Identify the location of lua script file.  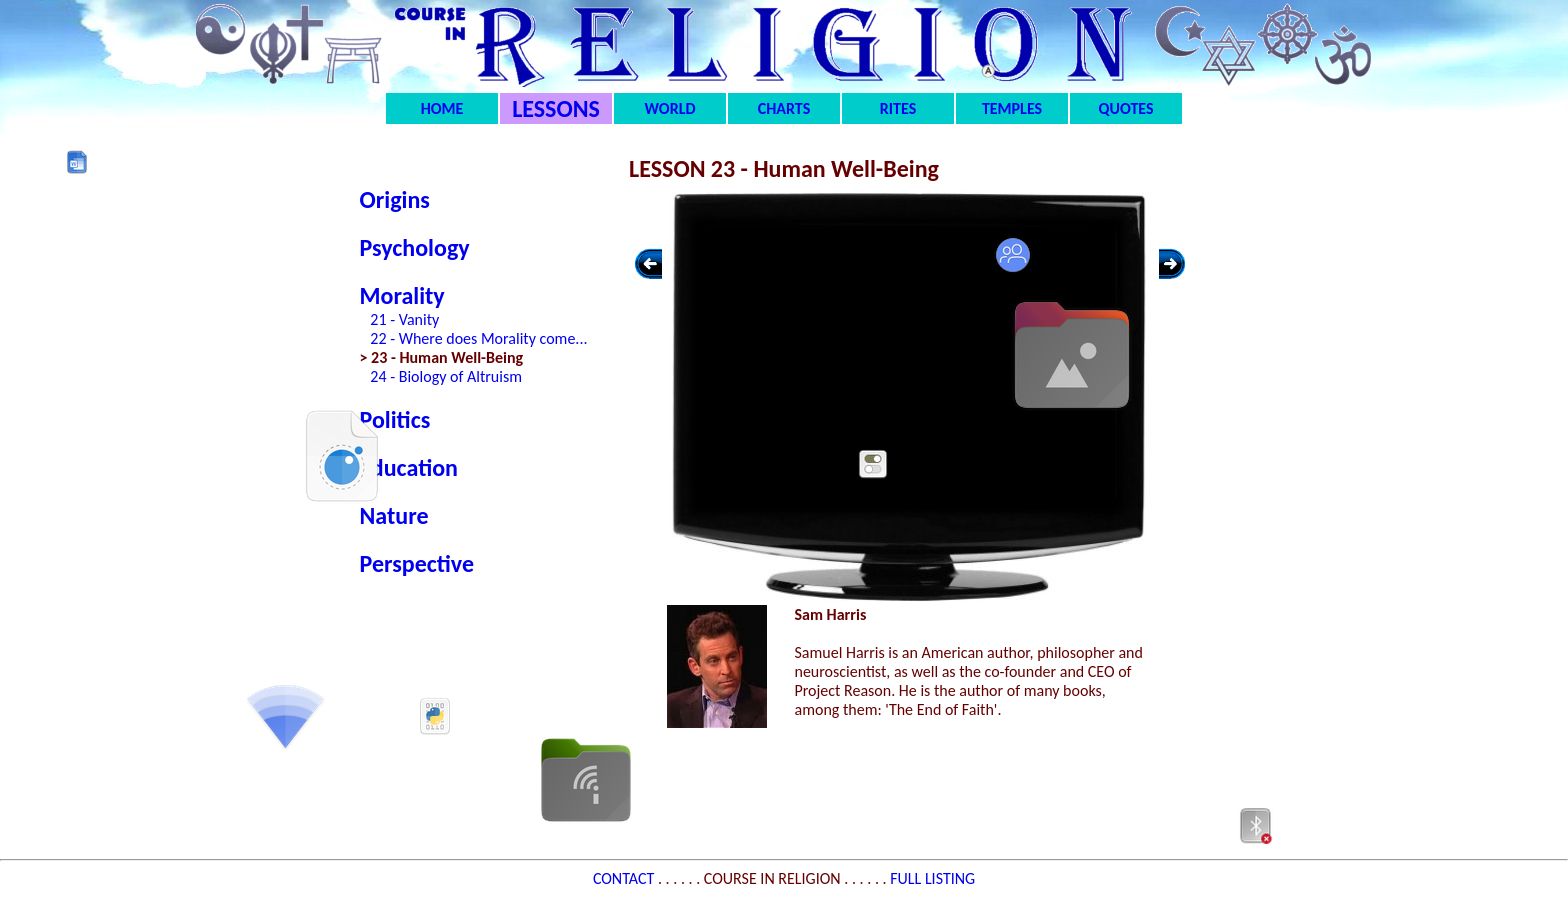
(342, 456).